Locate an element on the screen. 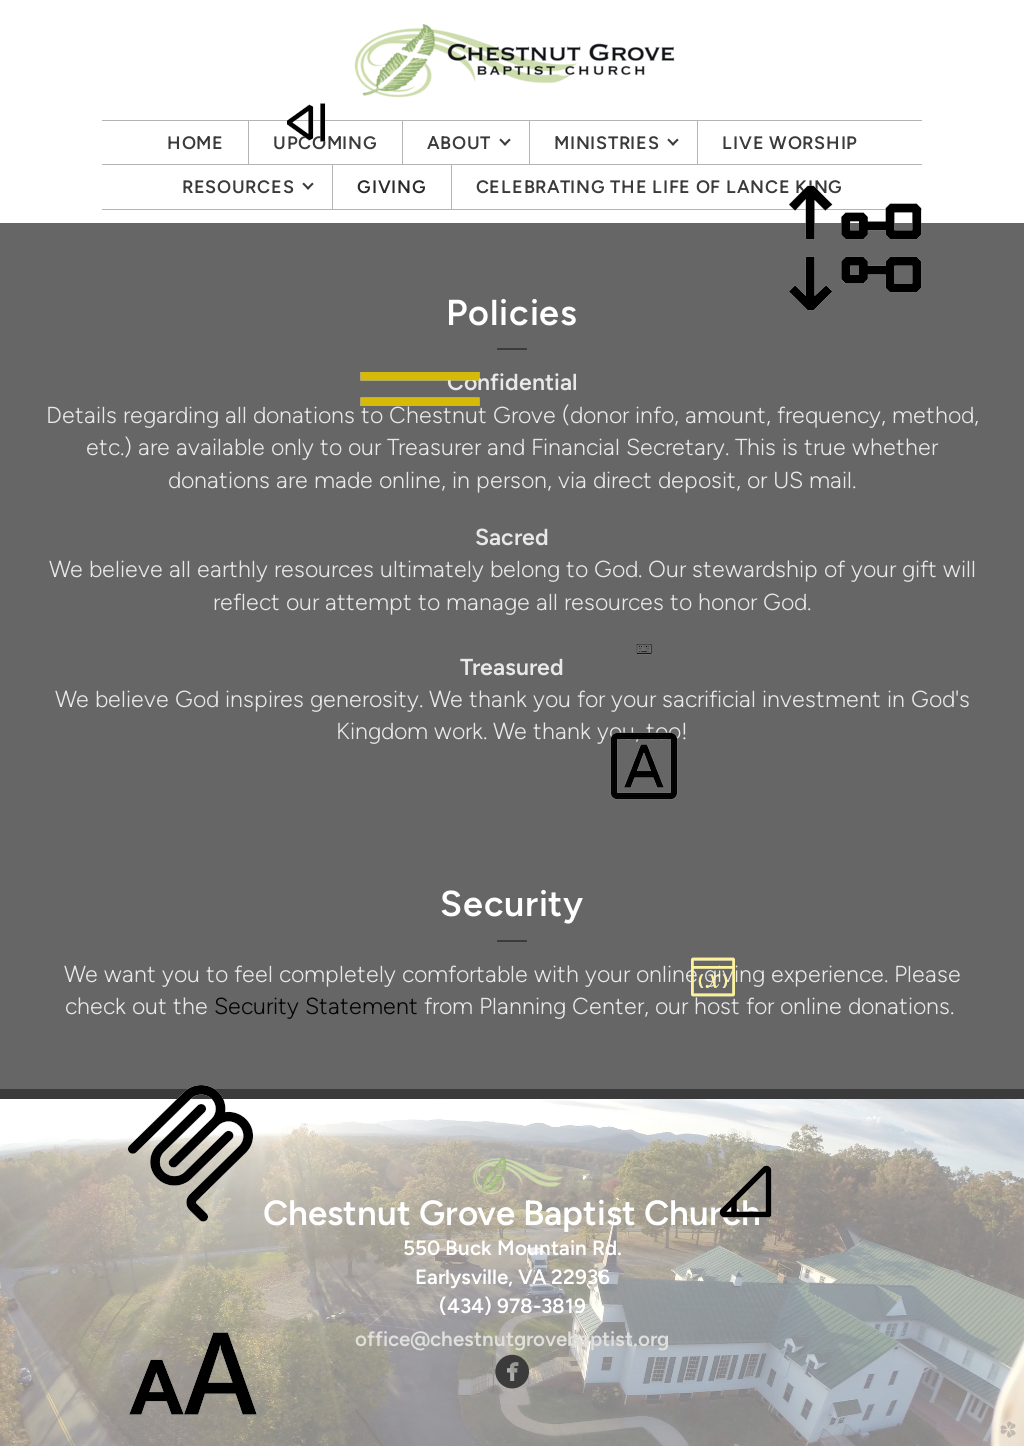 The image size is (1024, 1446). connect to model context protocol services is located at coordinates (190, 1152).